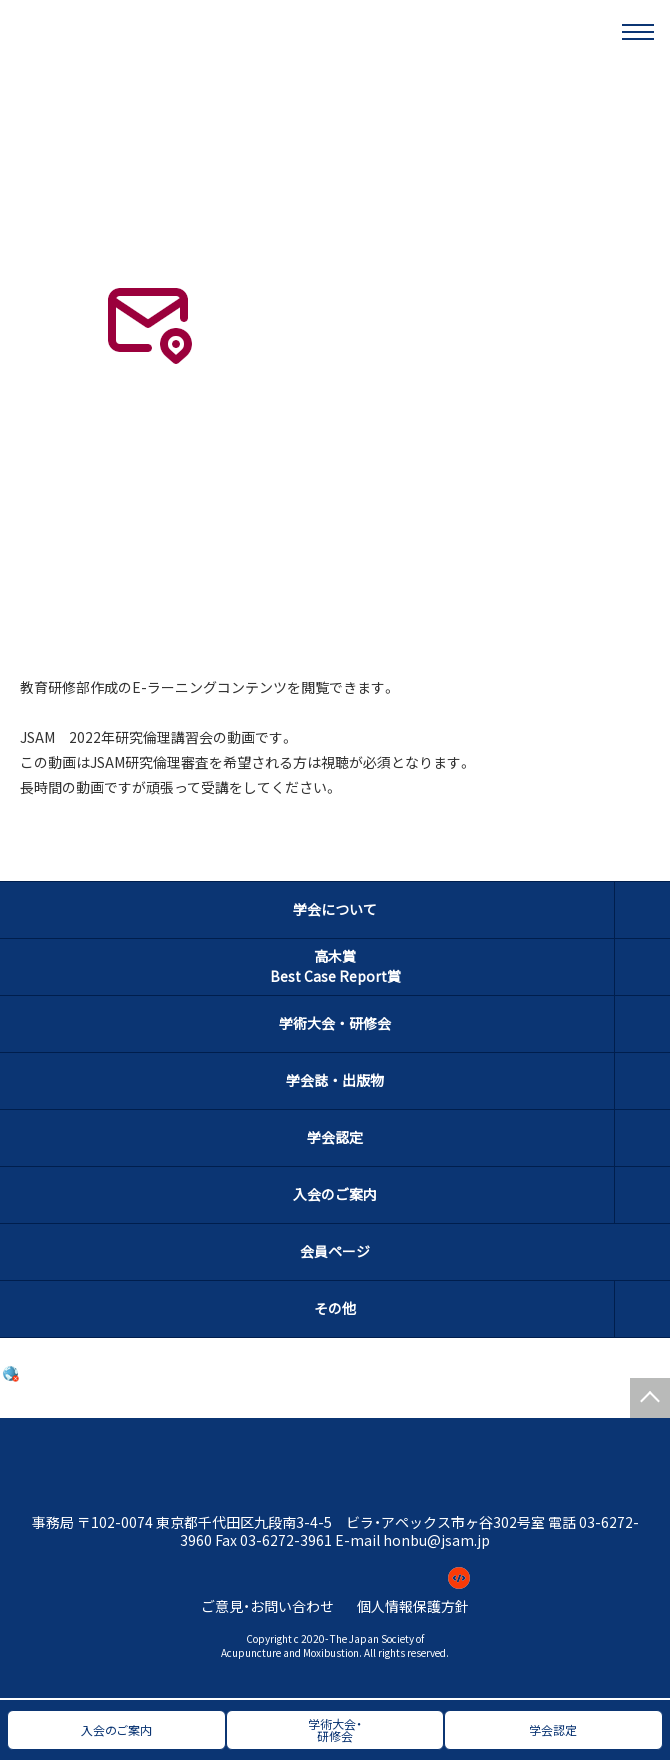  I want to click on access code editor or development tools, so click(459, 1578).